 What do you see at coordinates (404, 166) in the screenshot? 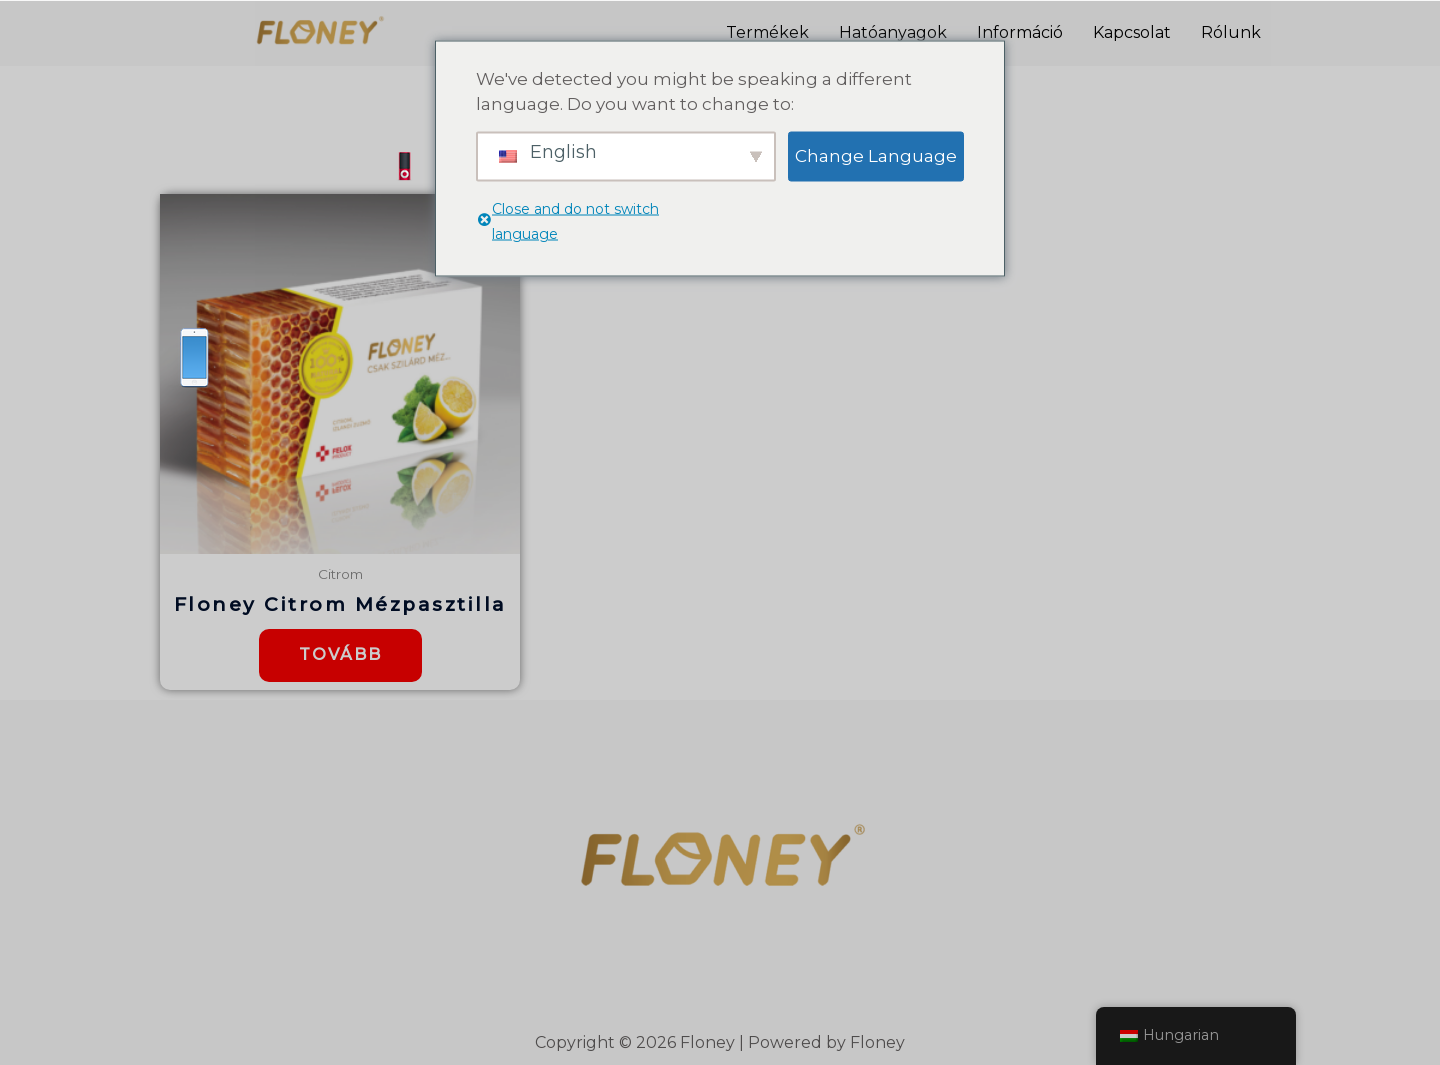
I see `access ipod device settings` at bounding box center [404, 166].